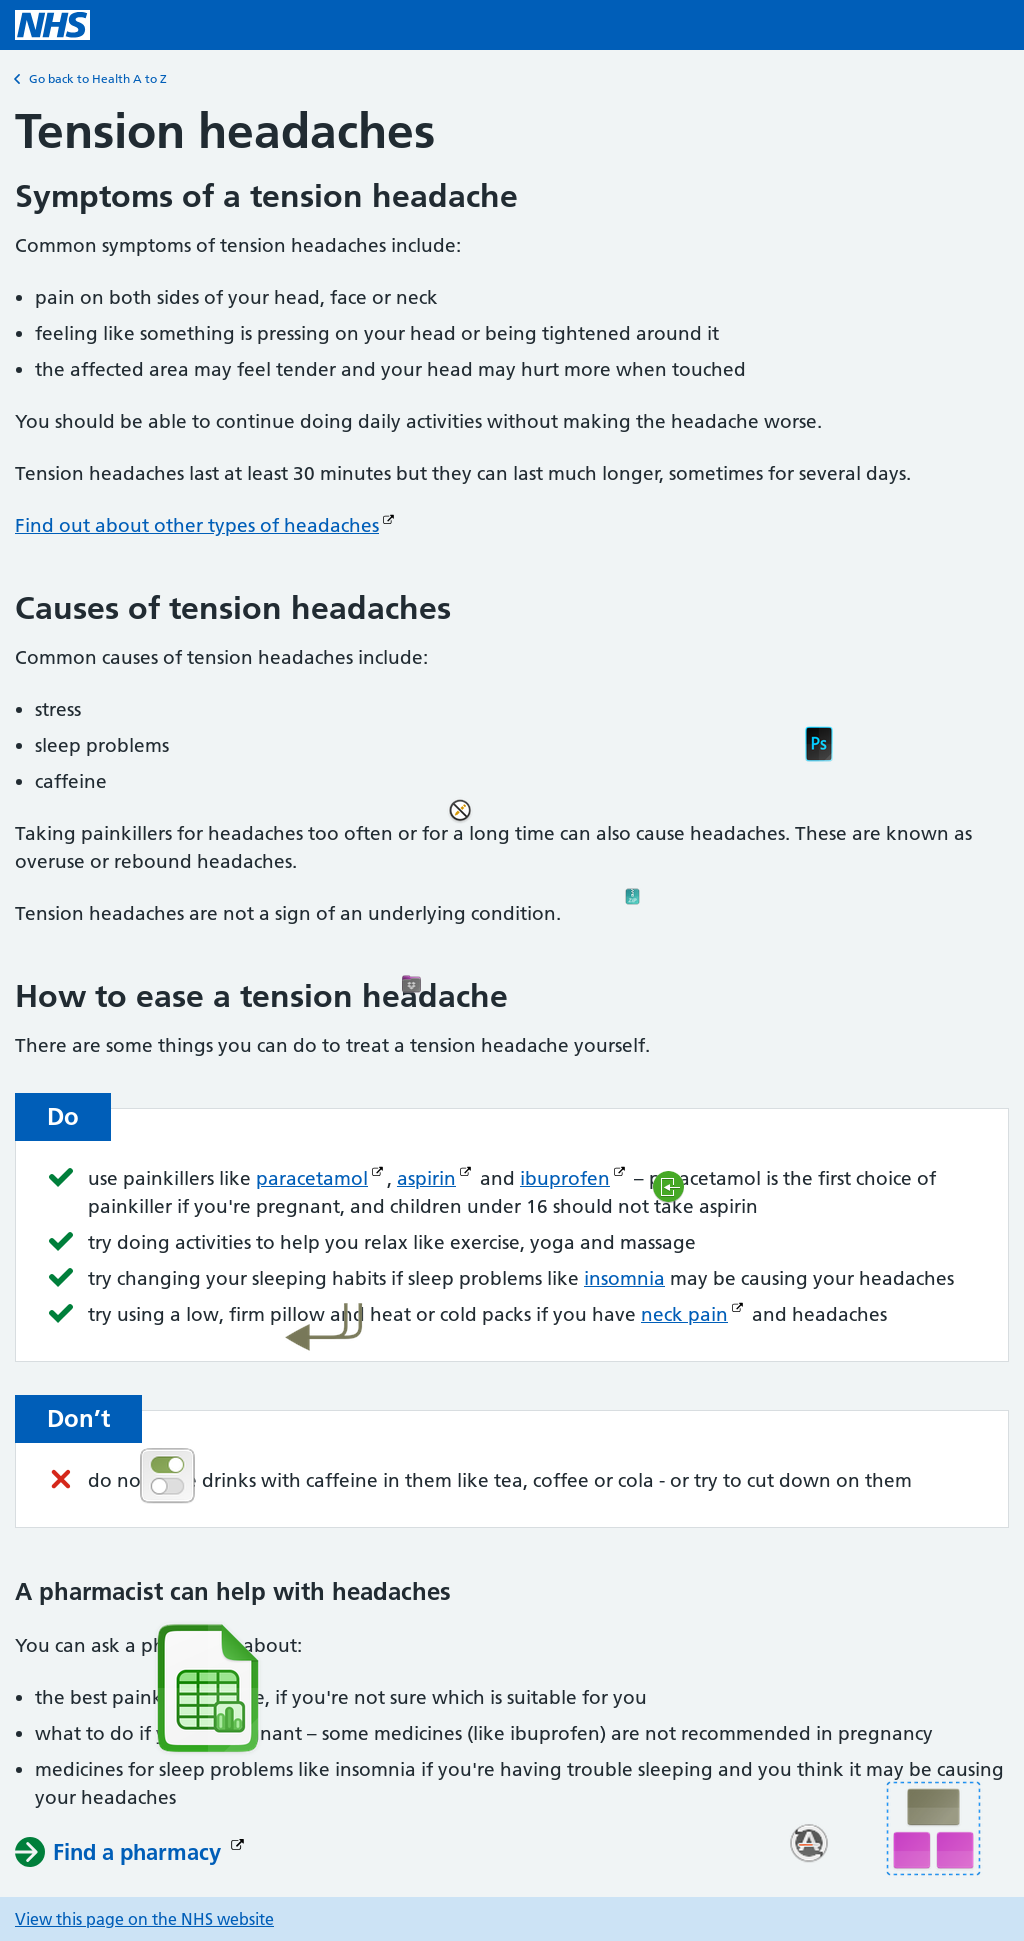 Image resolution: width=1024 pixels, height=1941 pixels. What do you see at coordinates (167, 1475) in the screenshot?
I see `open desktop preferences or settings` at bounding box center [167, 1475].